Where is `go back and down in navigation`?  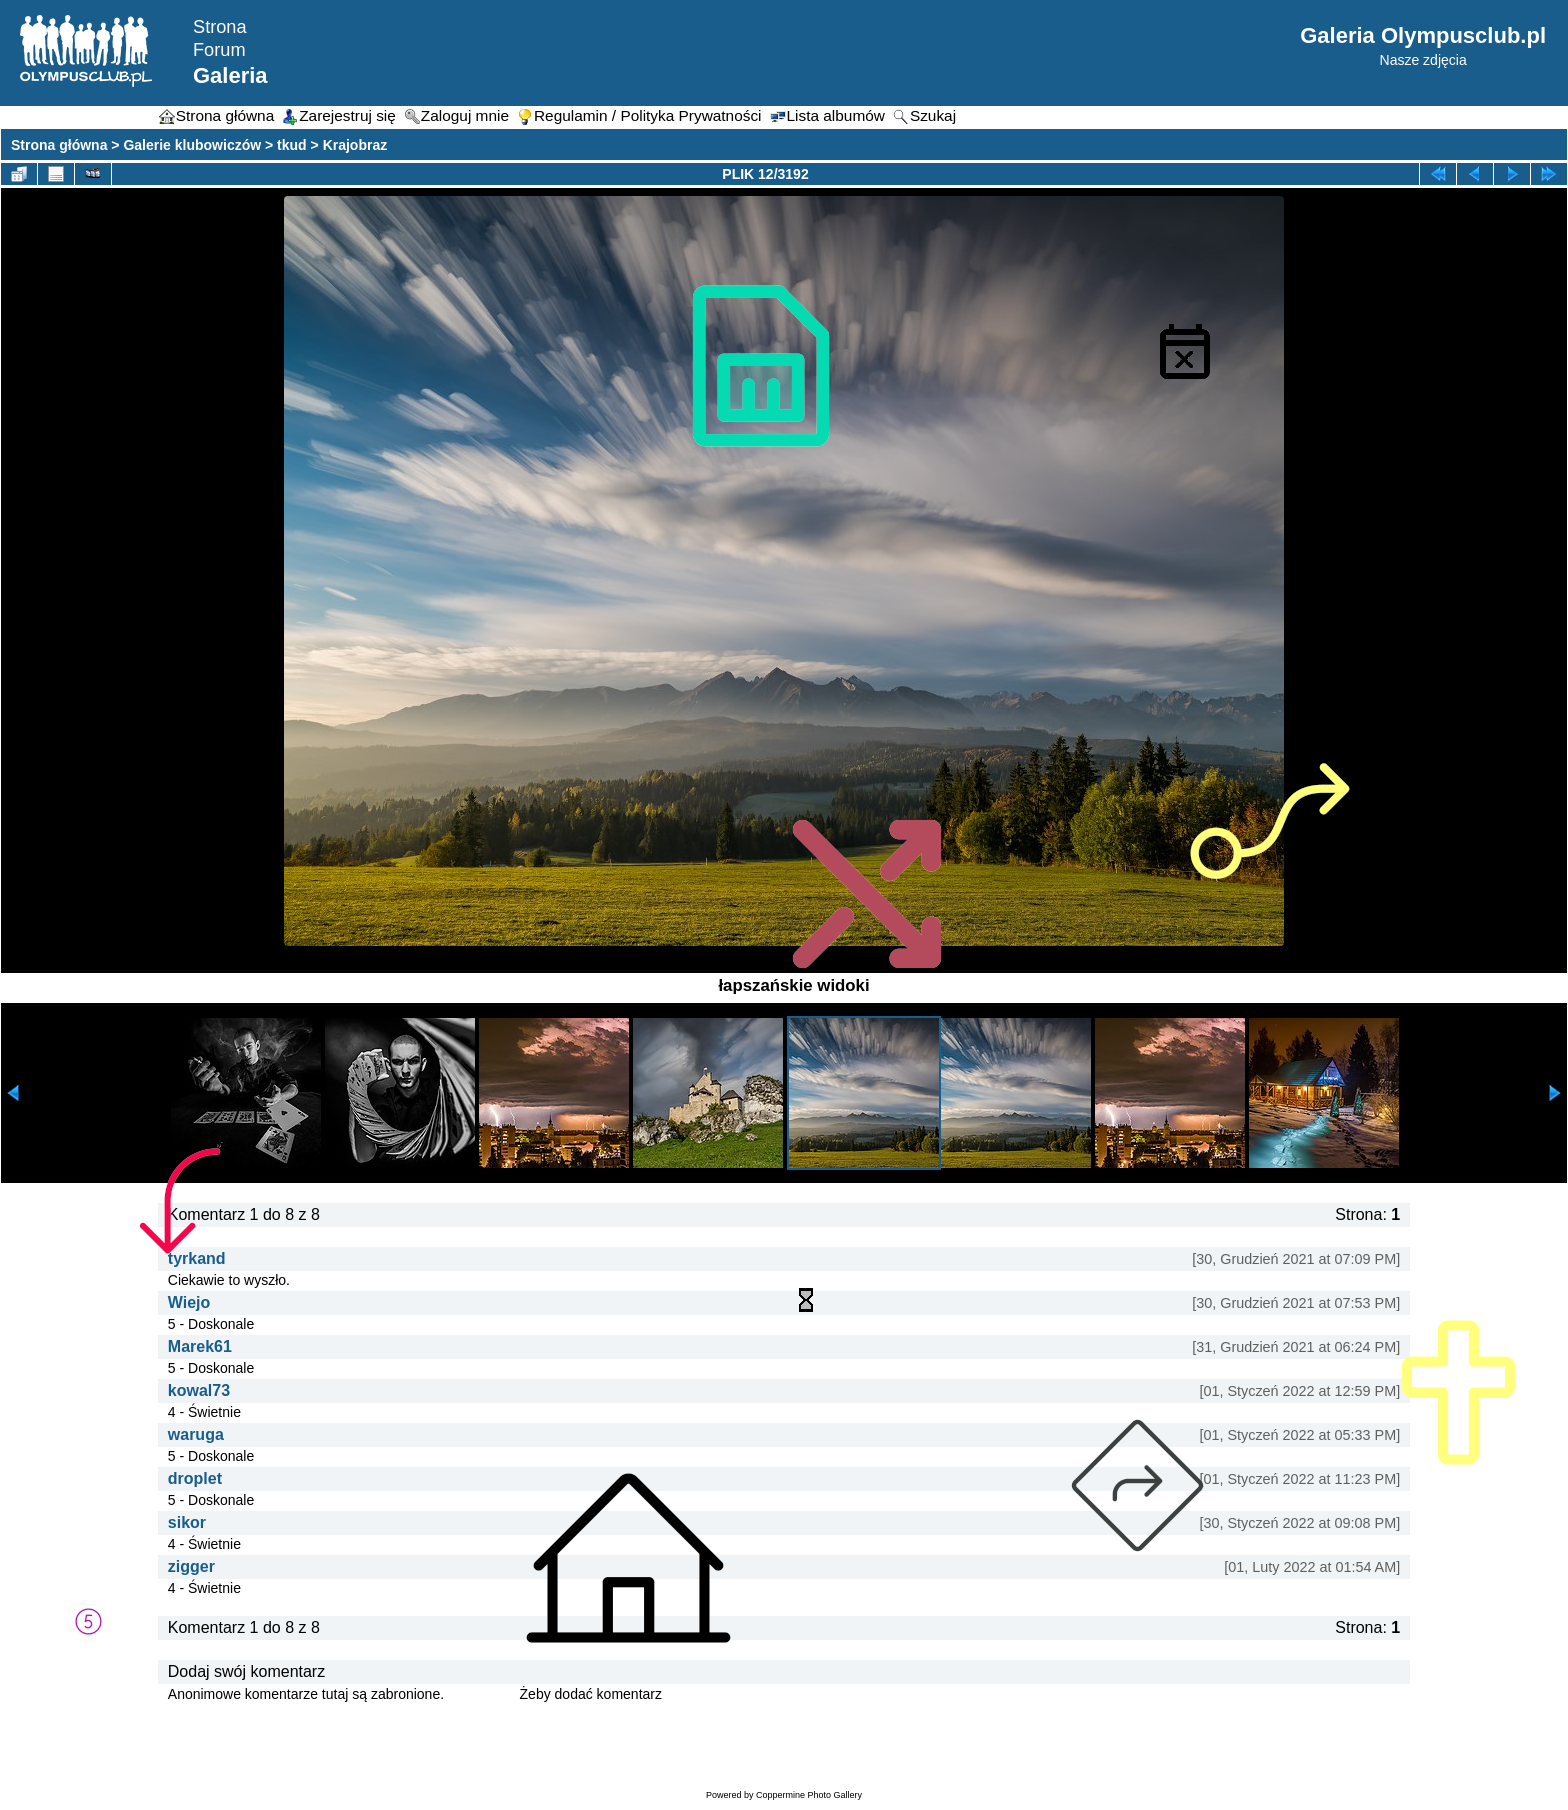 go back and down in navigation is located at coordinates (180, 1201).